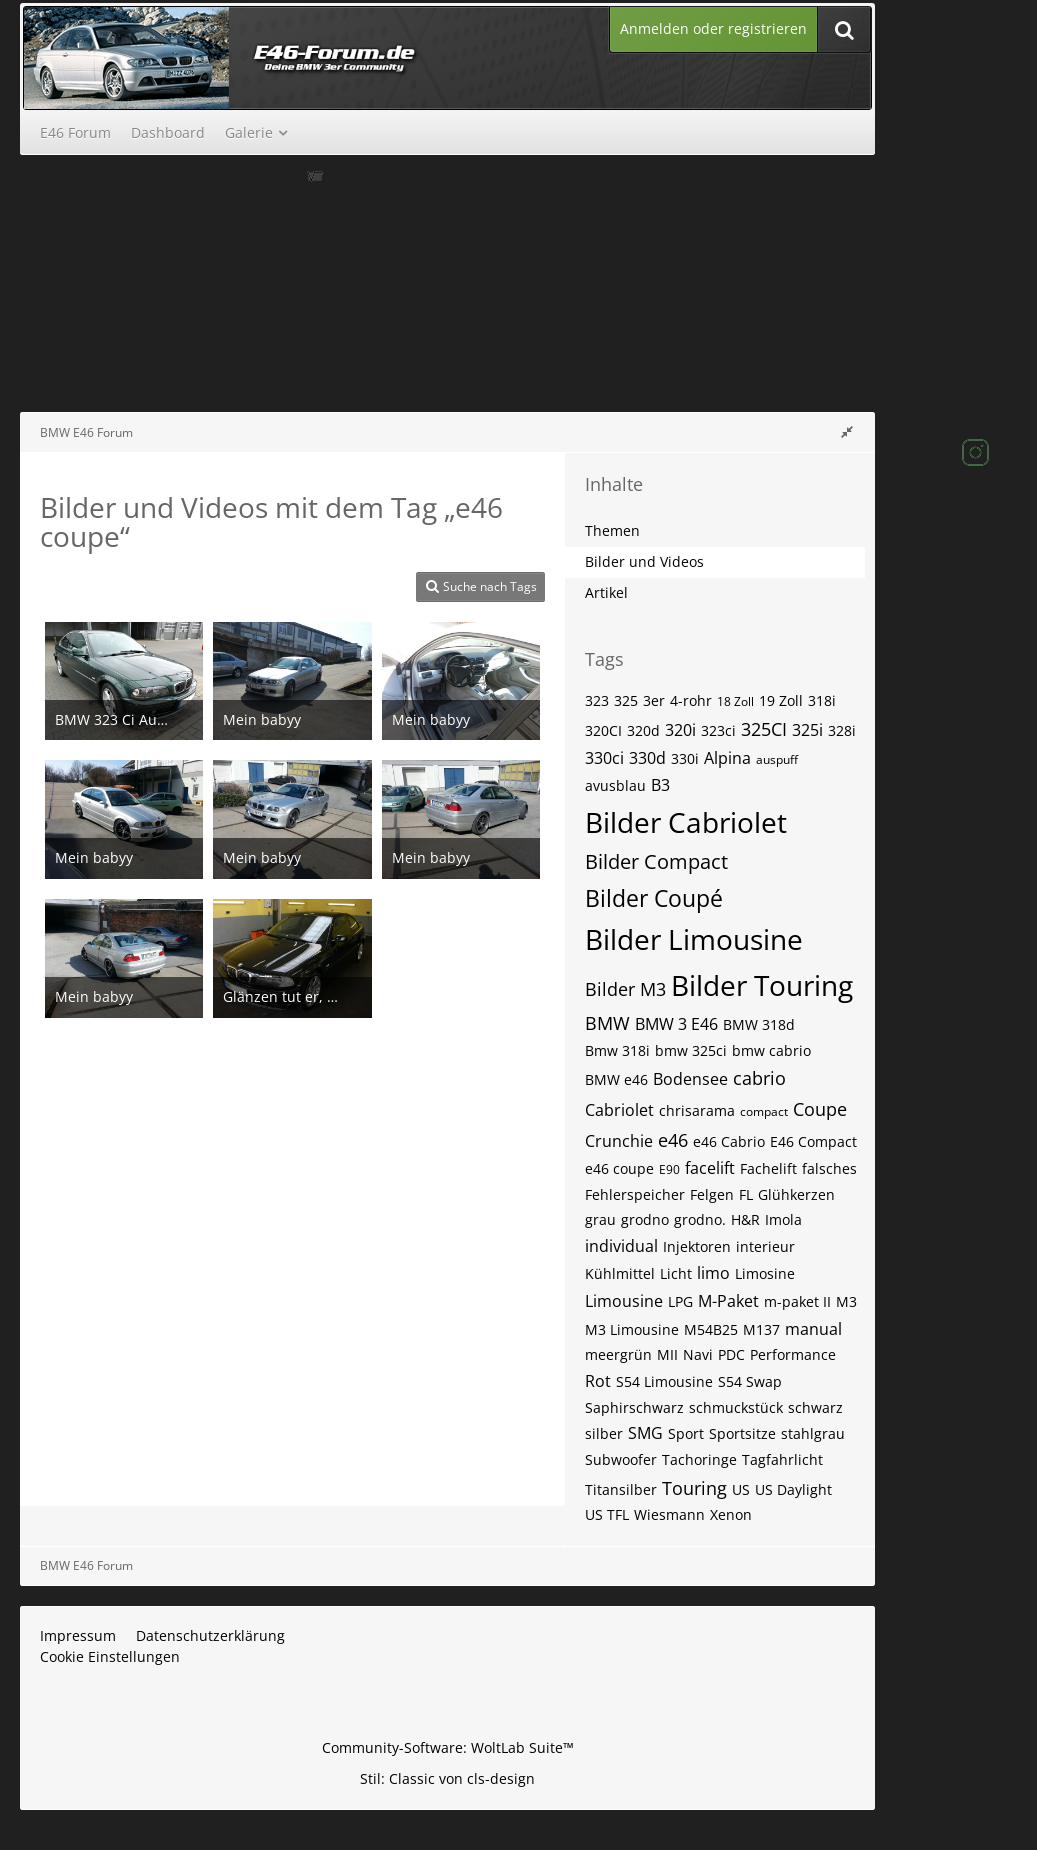  Describe the element at coordinates (975, 452) in the screenshot. I see `open Instagram app` at that location.